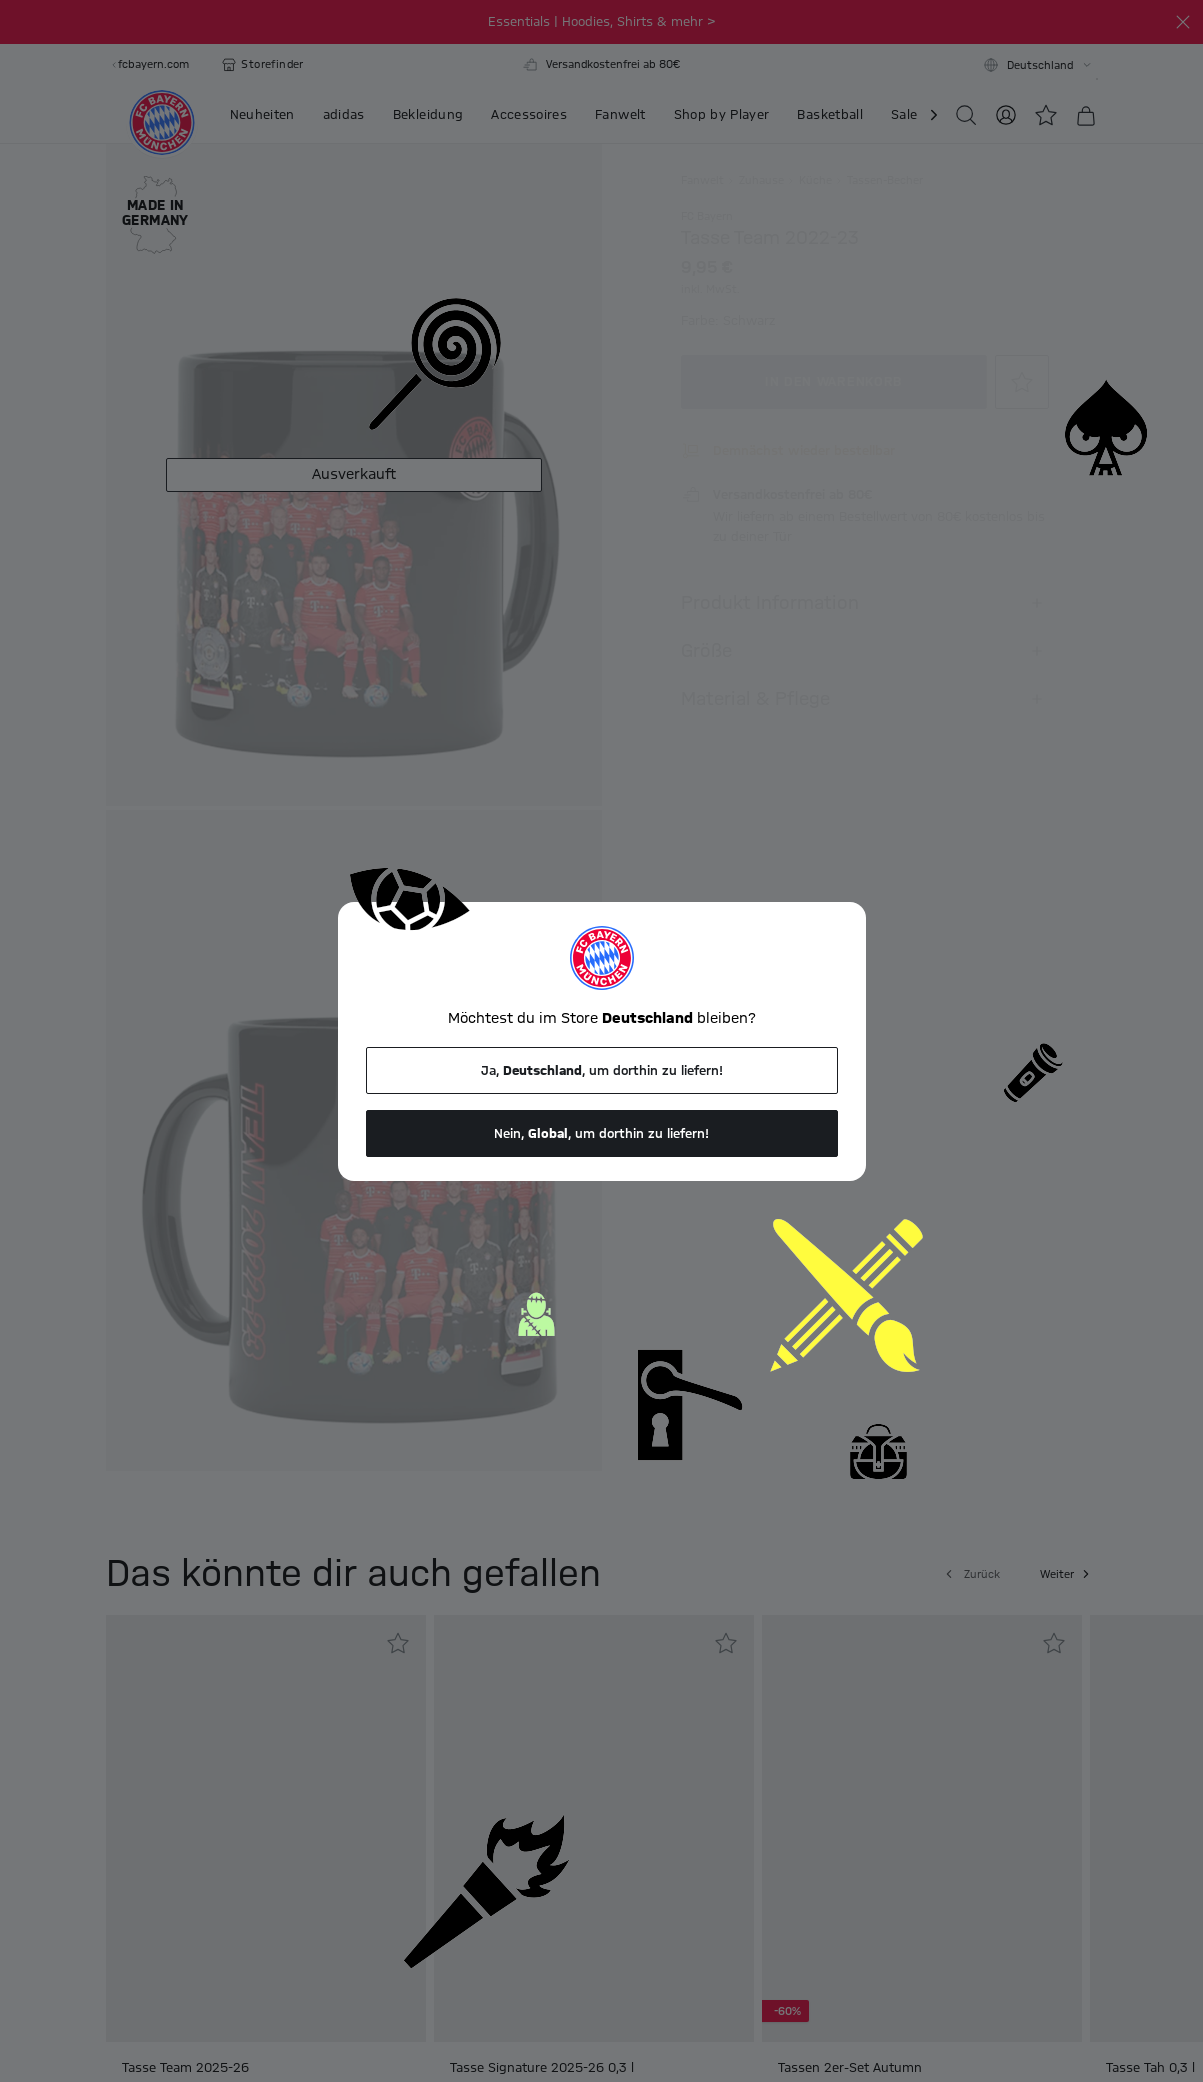 The height and width of the screenshot is (2082, 1203). What do you see at coordinates (878, 1451) in the screenshot?
I see `access disc golf equipment or bag inventory` at bounding box center [878, 1451].